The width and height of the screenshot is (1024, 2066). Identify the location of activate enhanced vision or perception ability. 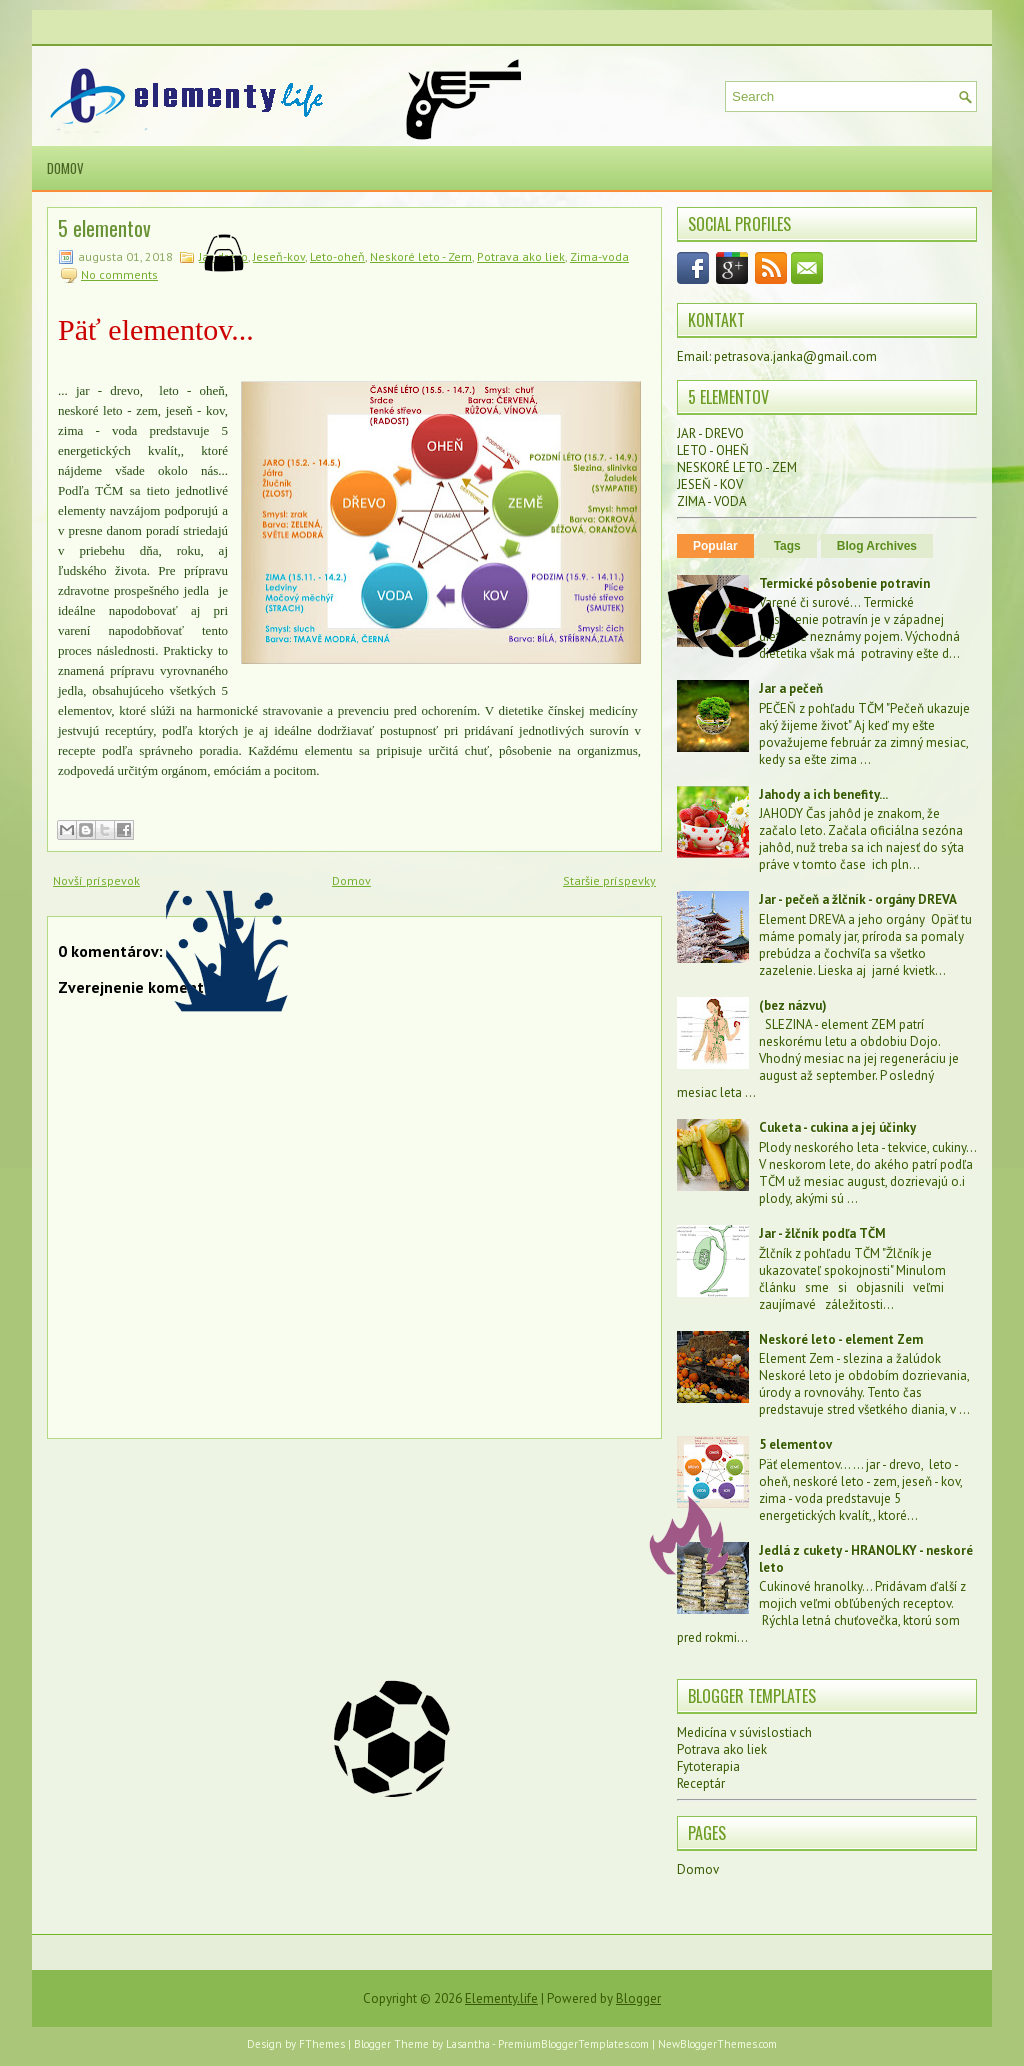
(738, 625).